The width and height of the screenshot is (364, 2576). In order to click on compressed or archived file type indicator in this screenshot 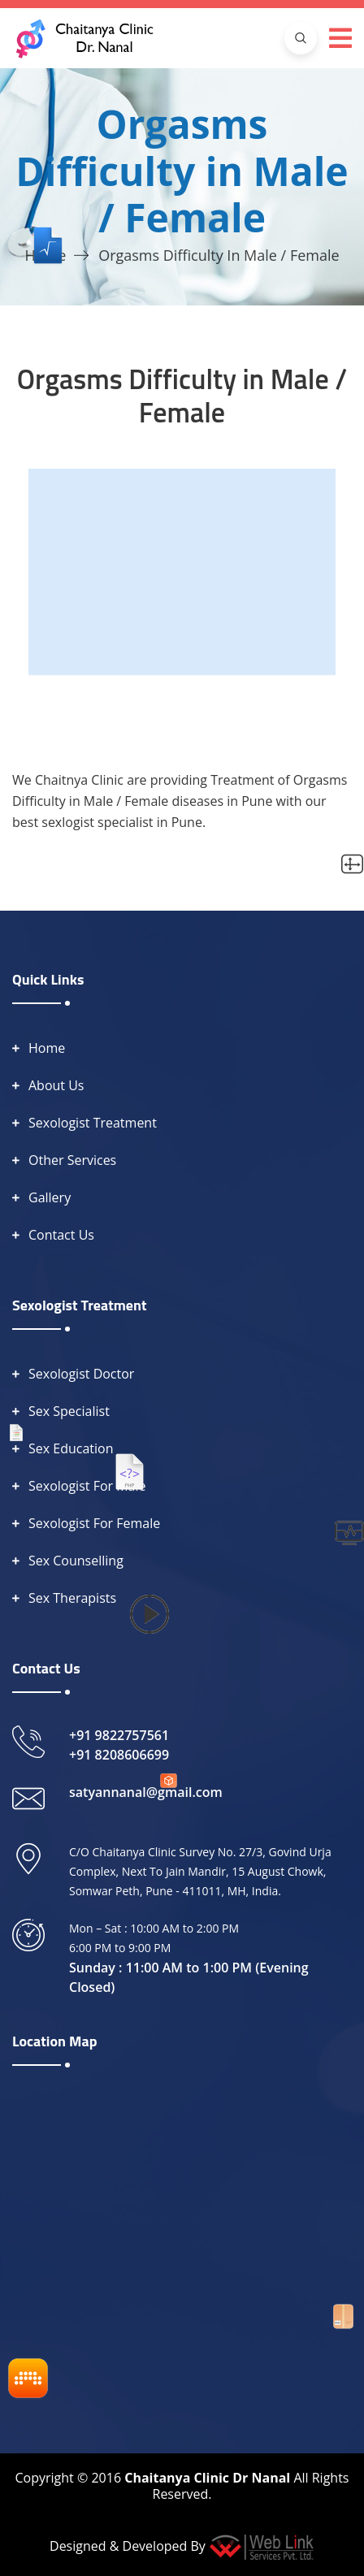, I will do `click(343, 2316)`.